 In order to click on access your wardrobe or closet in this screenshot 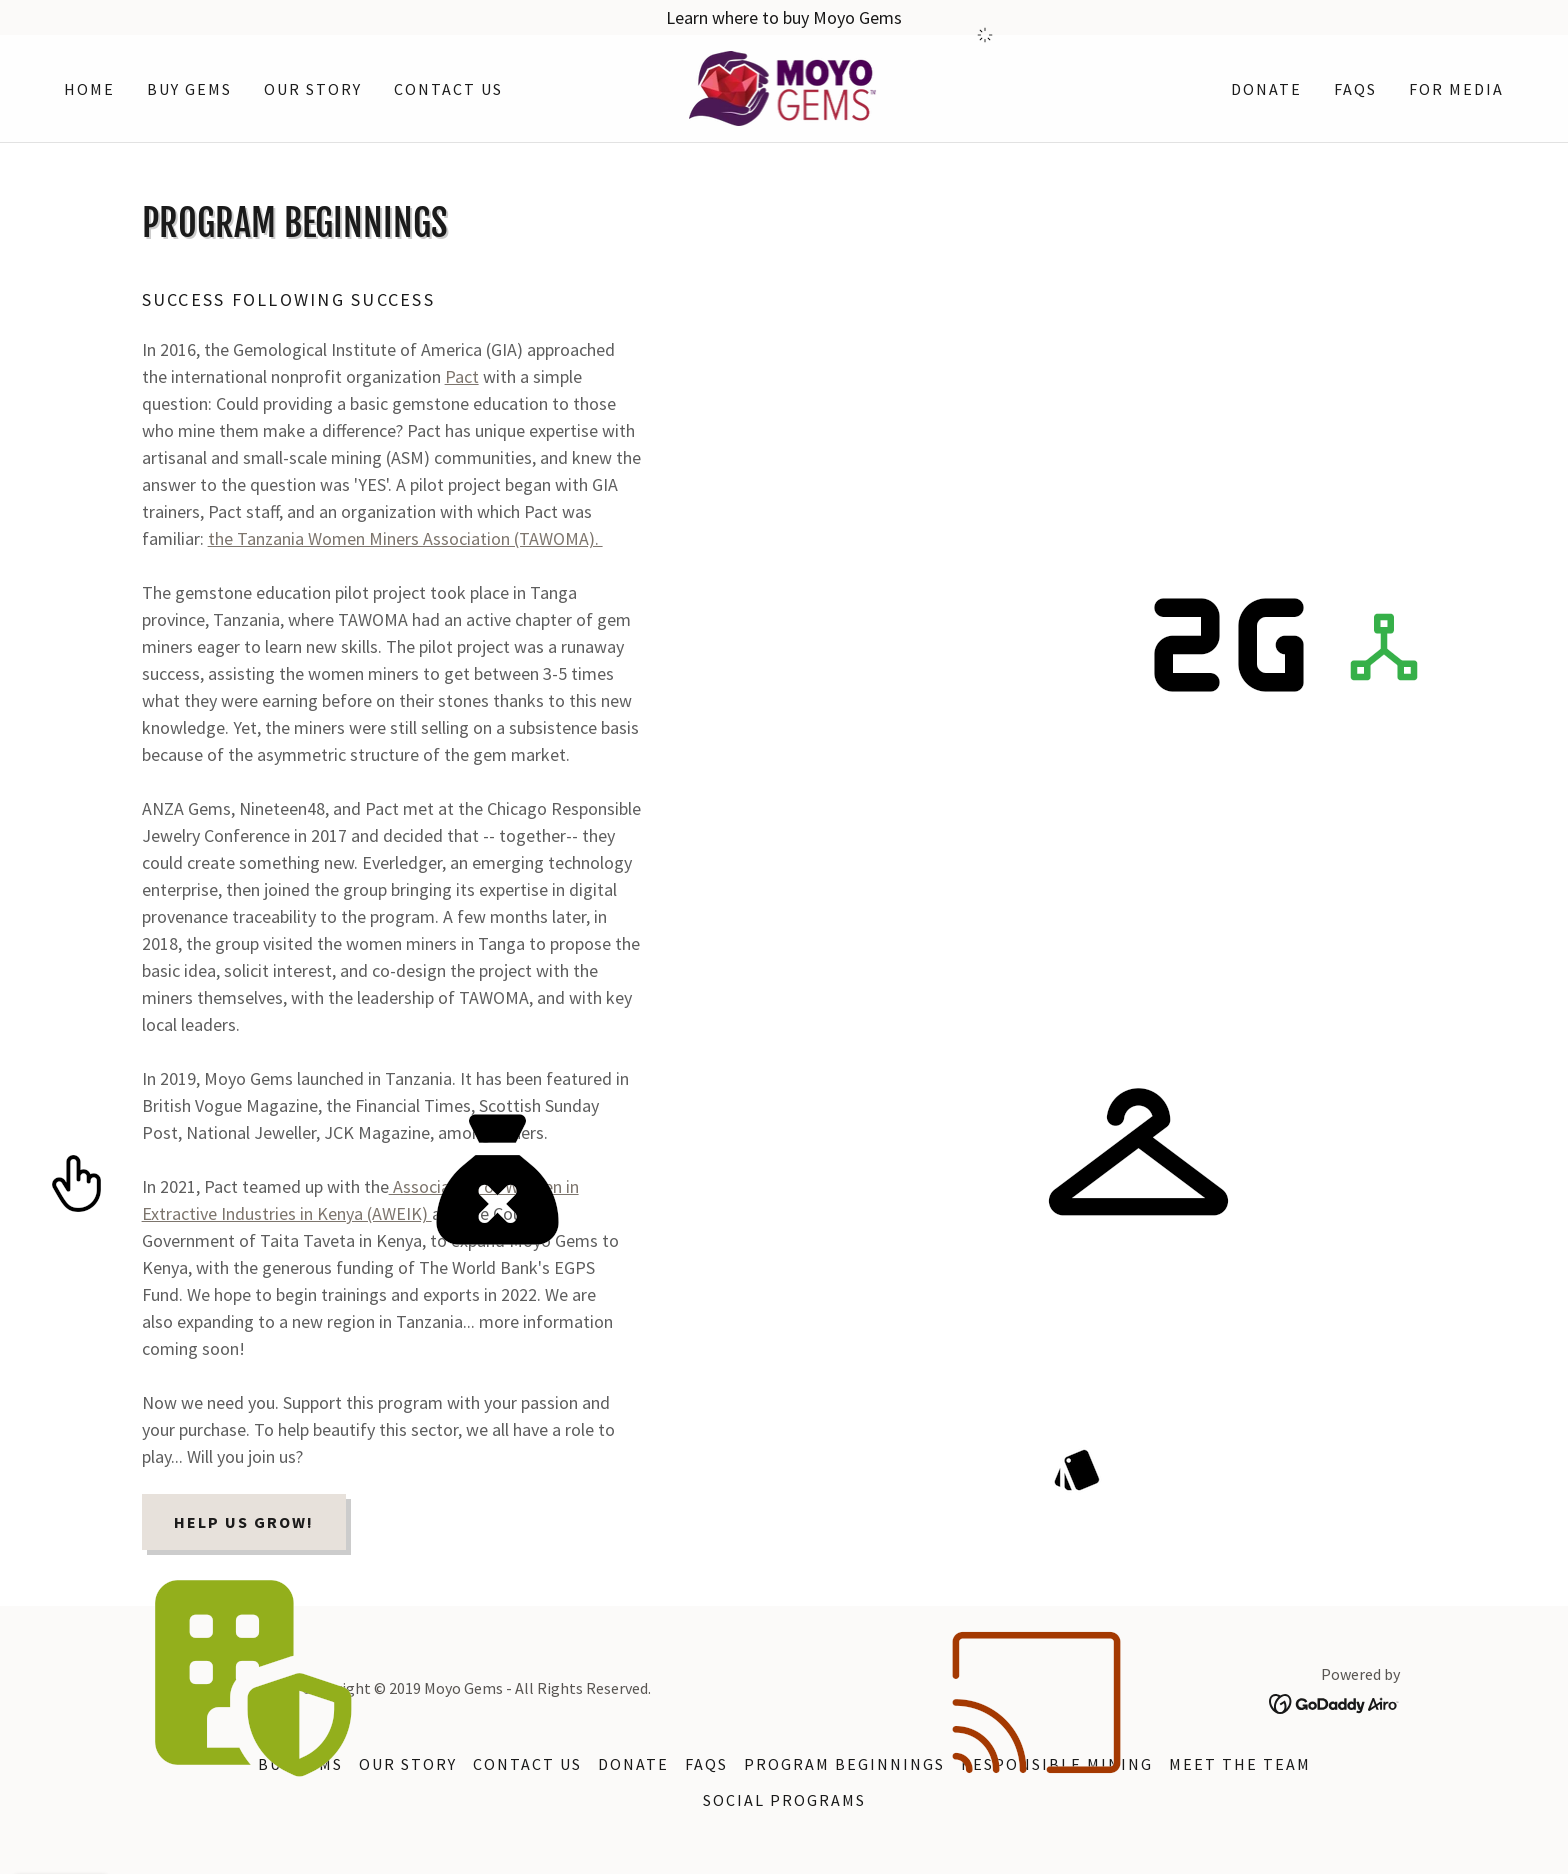, I will do `click(1138, 1160)`.